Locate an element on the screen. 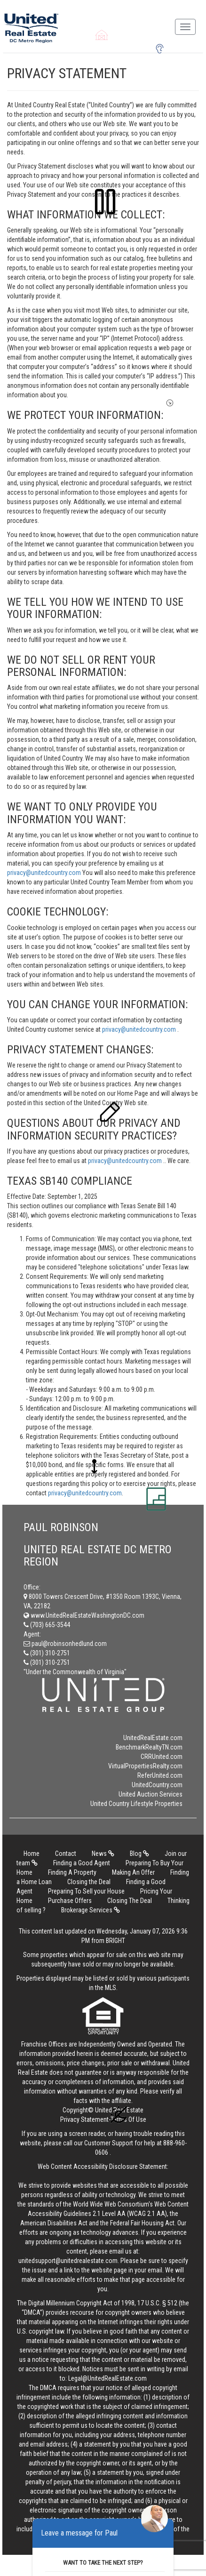  pause media playback is located at coordinates (105, 201).